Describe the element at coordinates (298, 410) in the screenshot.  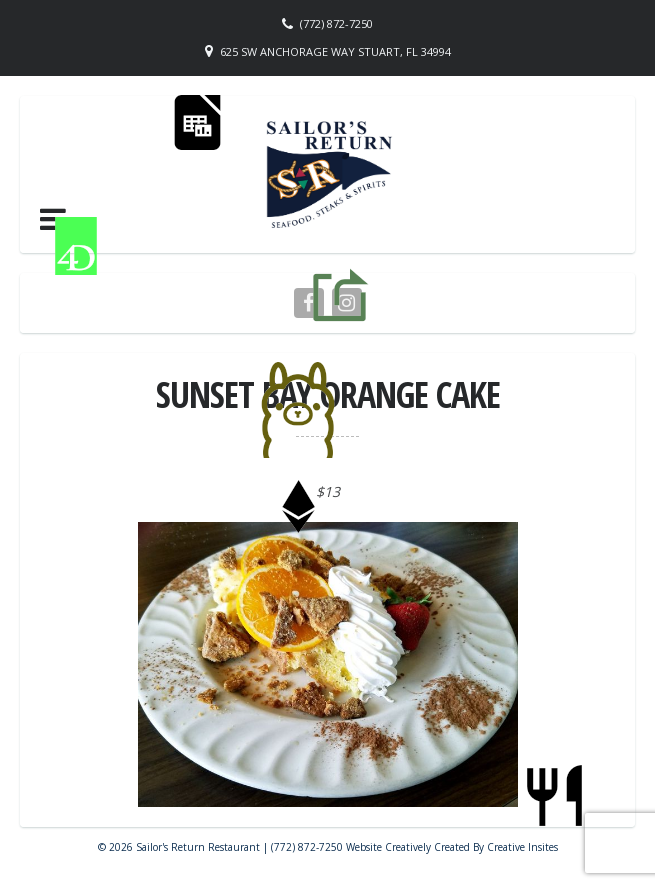
I see `open the Ollama application` at that location.